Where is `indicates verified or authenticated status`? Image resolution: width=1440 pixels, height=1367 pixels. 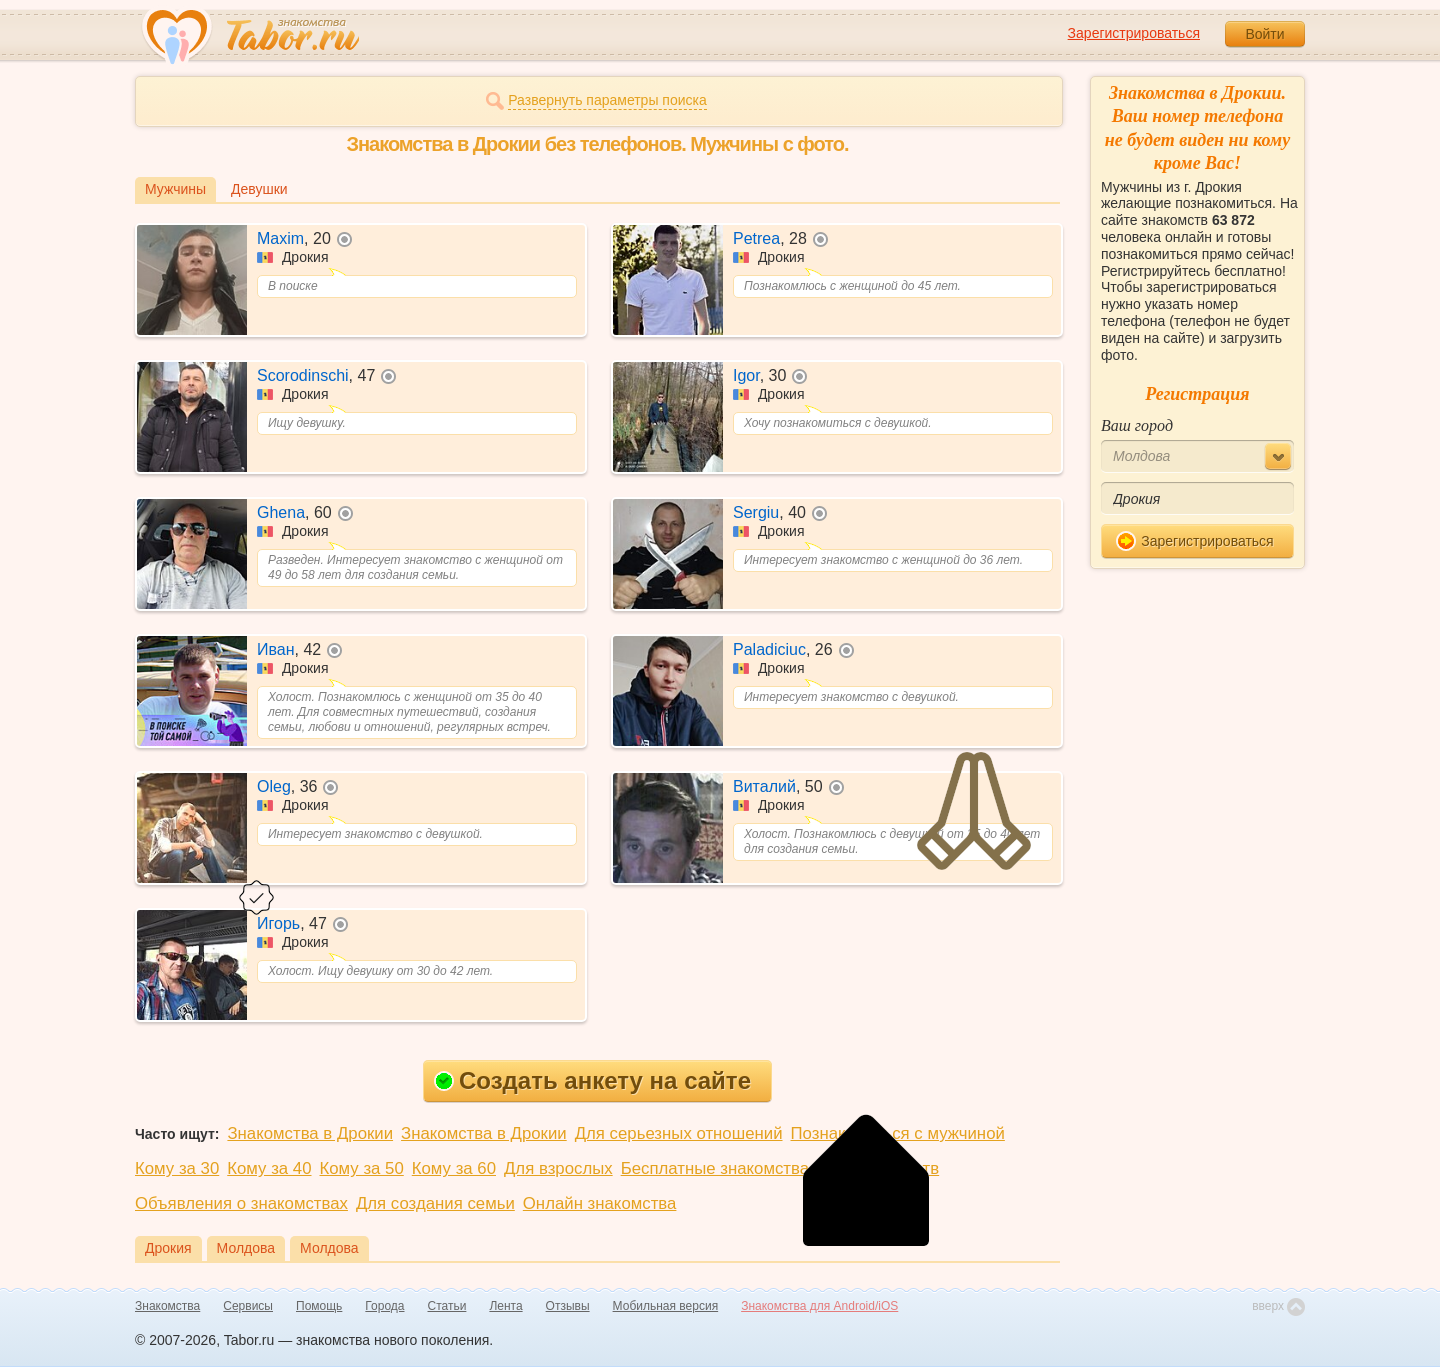
indicates verified or authenticated status is located at coordinates (256, 897).